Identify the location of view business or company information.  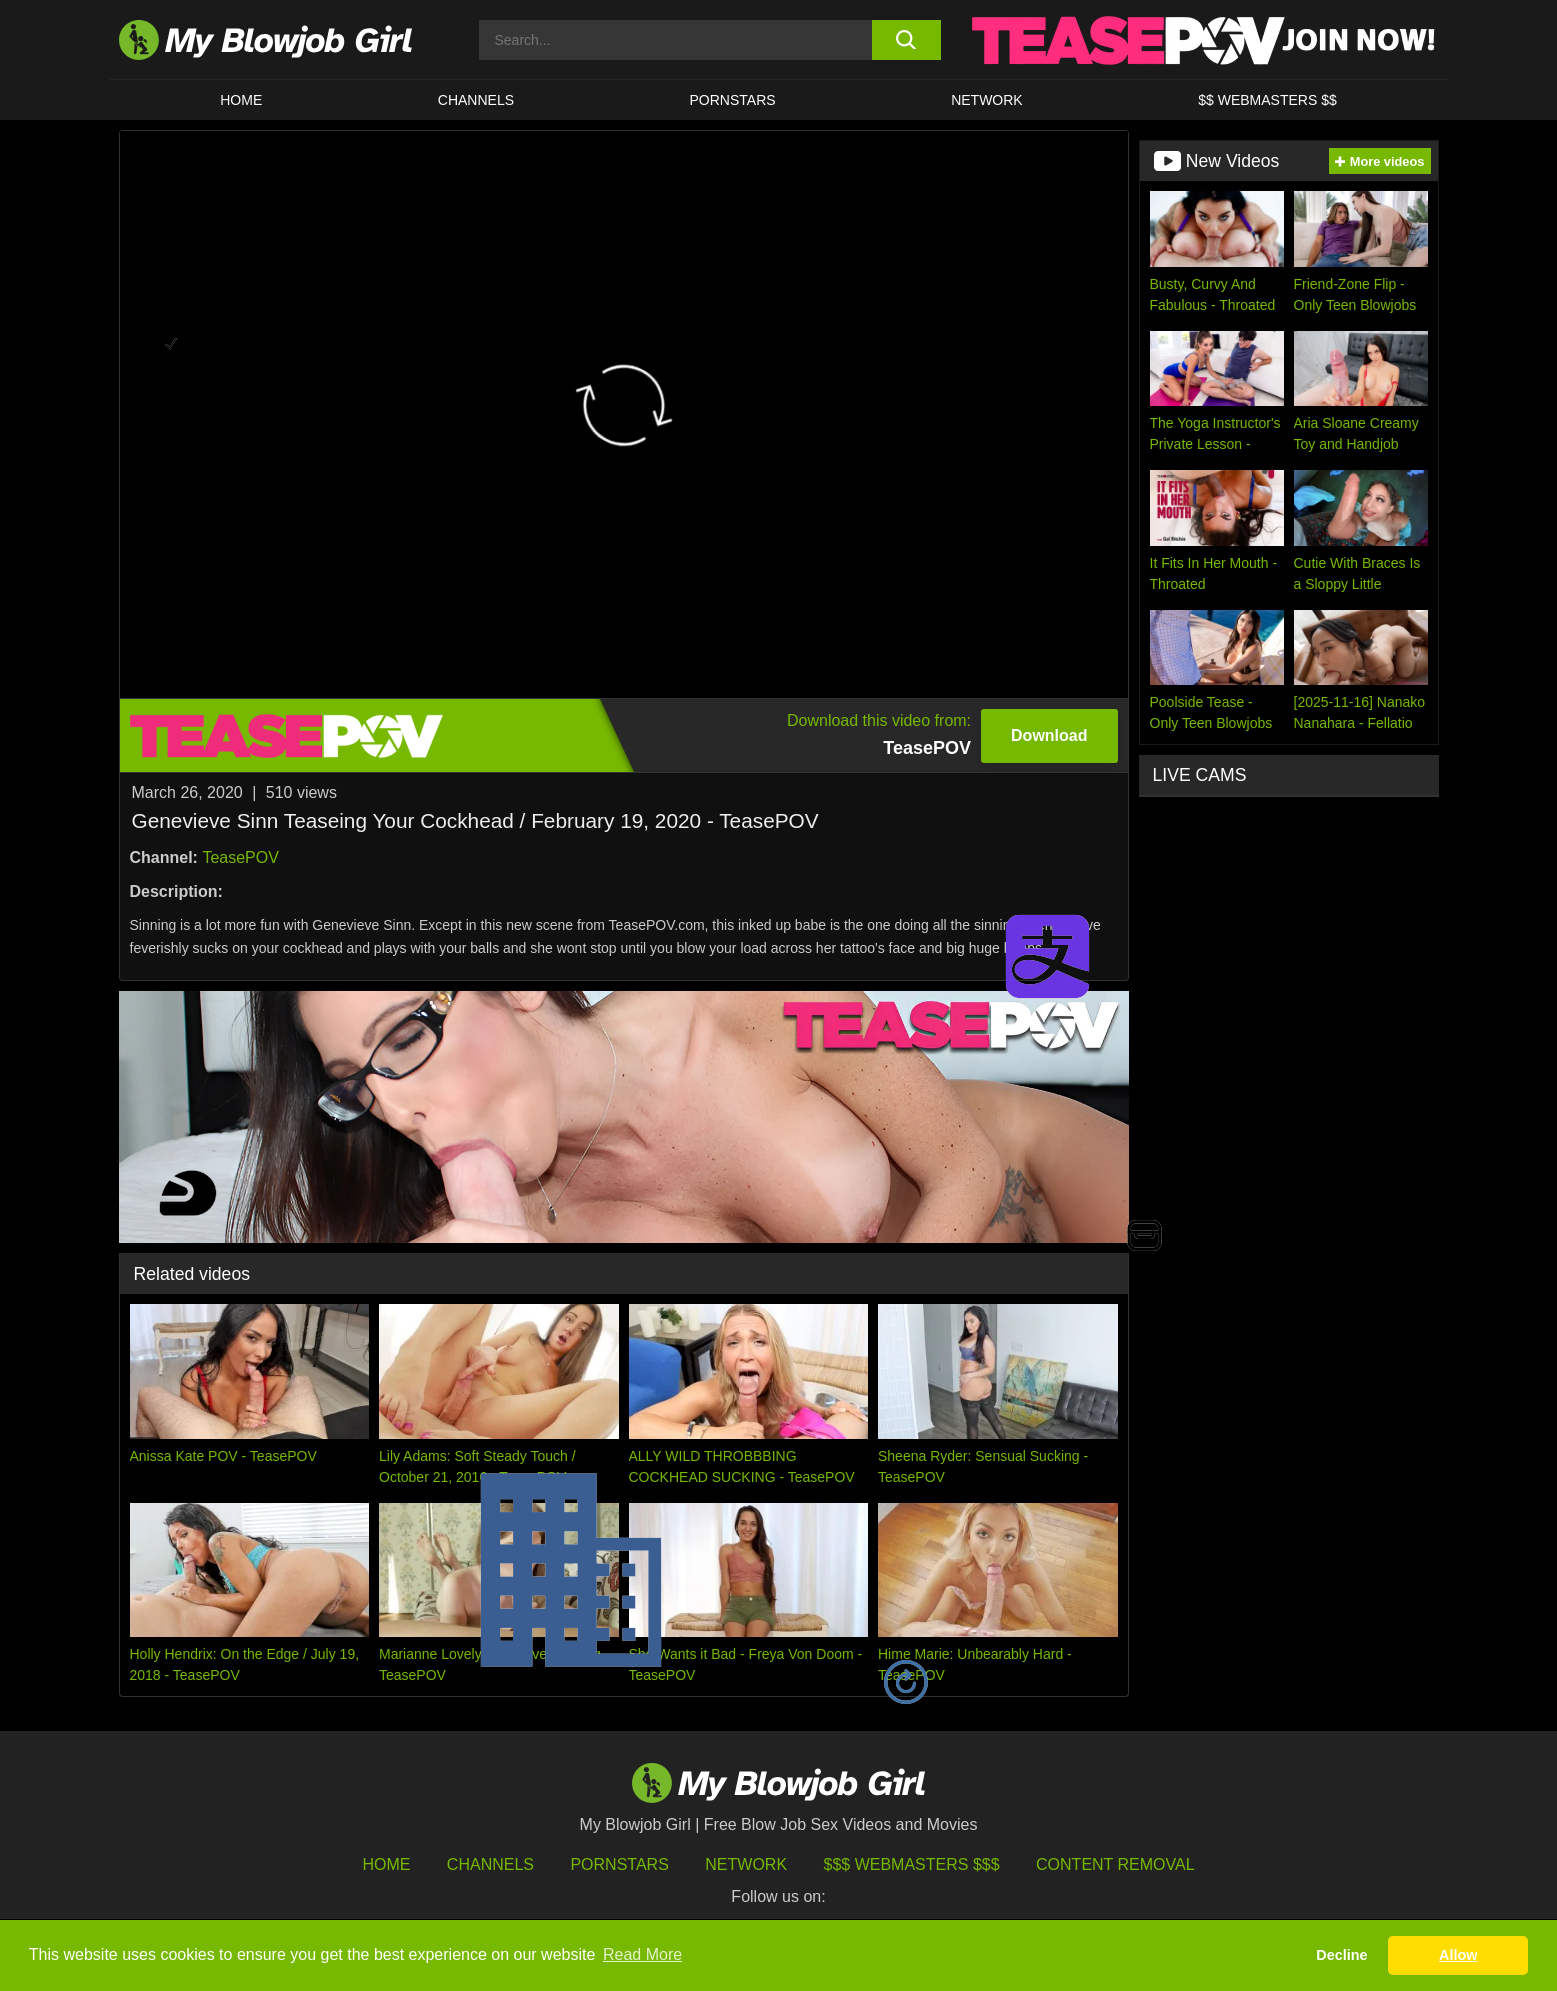
(571, 1570).